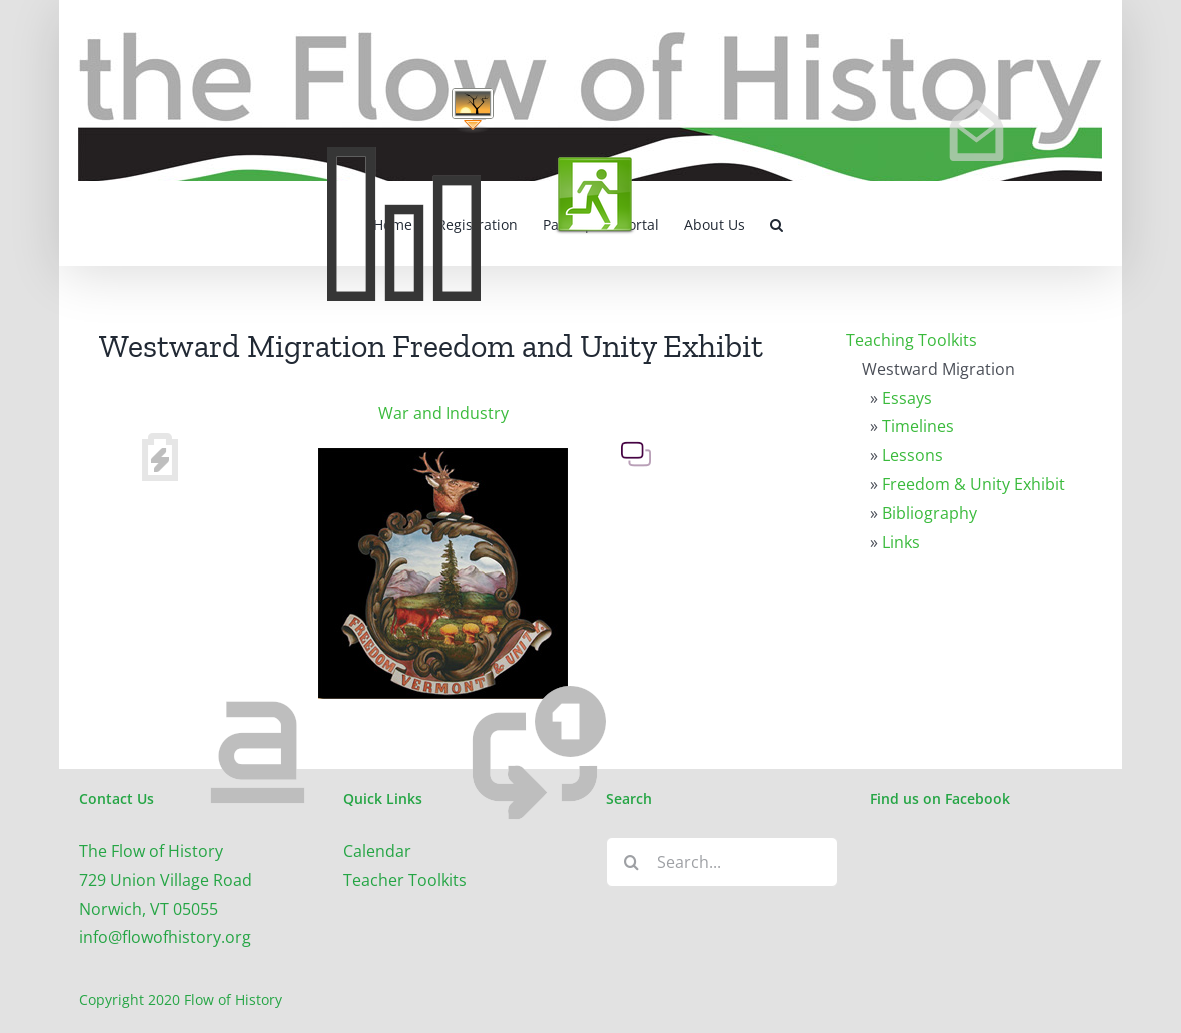 The height and width of the screenshot is (1033, 1181). Describe the element at coordinates (404, 224) in the screenshot. I see `view statistics or analytics` at that location.